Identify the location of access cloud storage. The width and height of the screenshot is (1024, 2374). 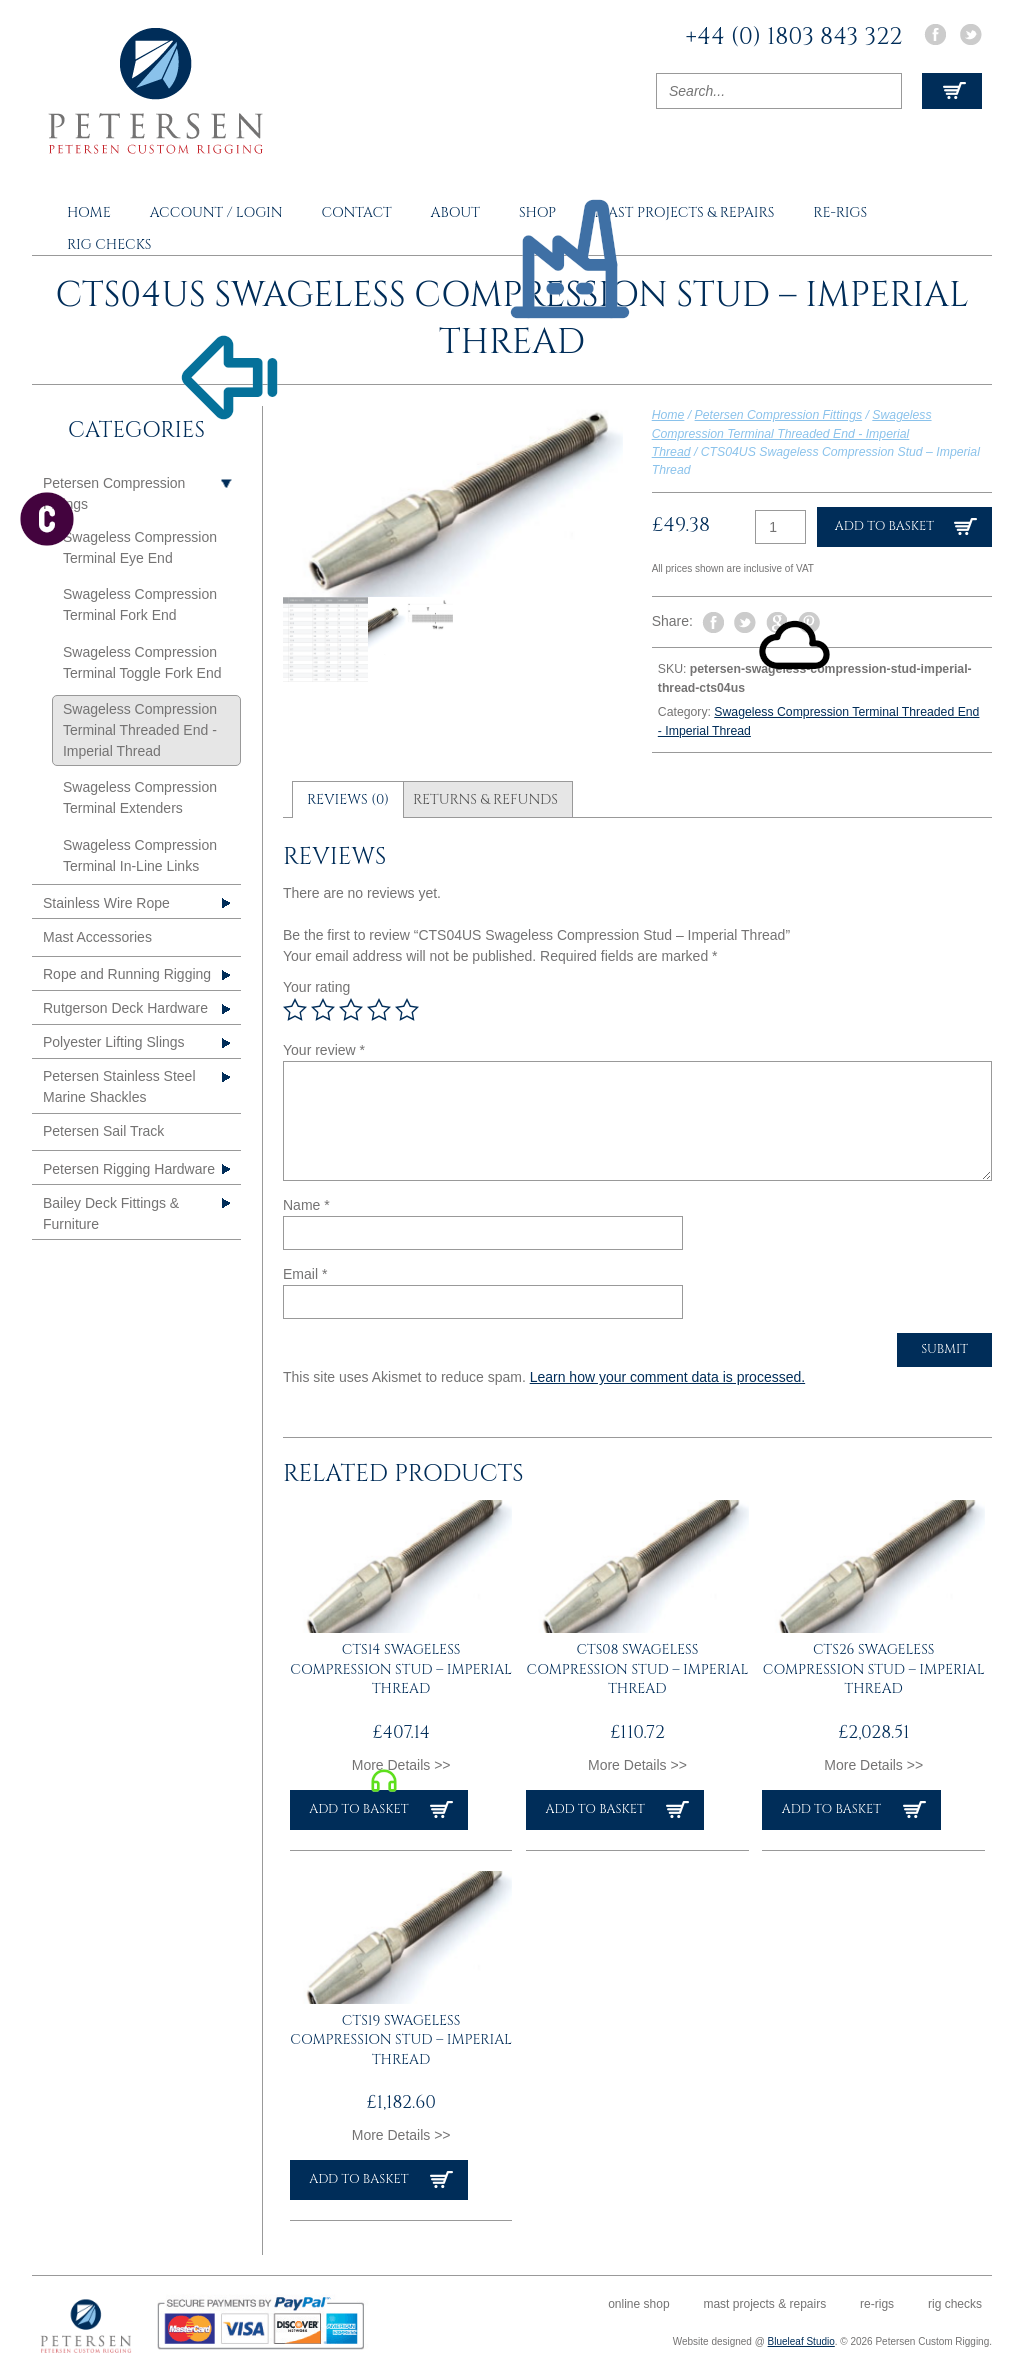
(794, 646).